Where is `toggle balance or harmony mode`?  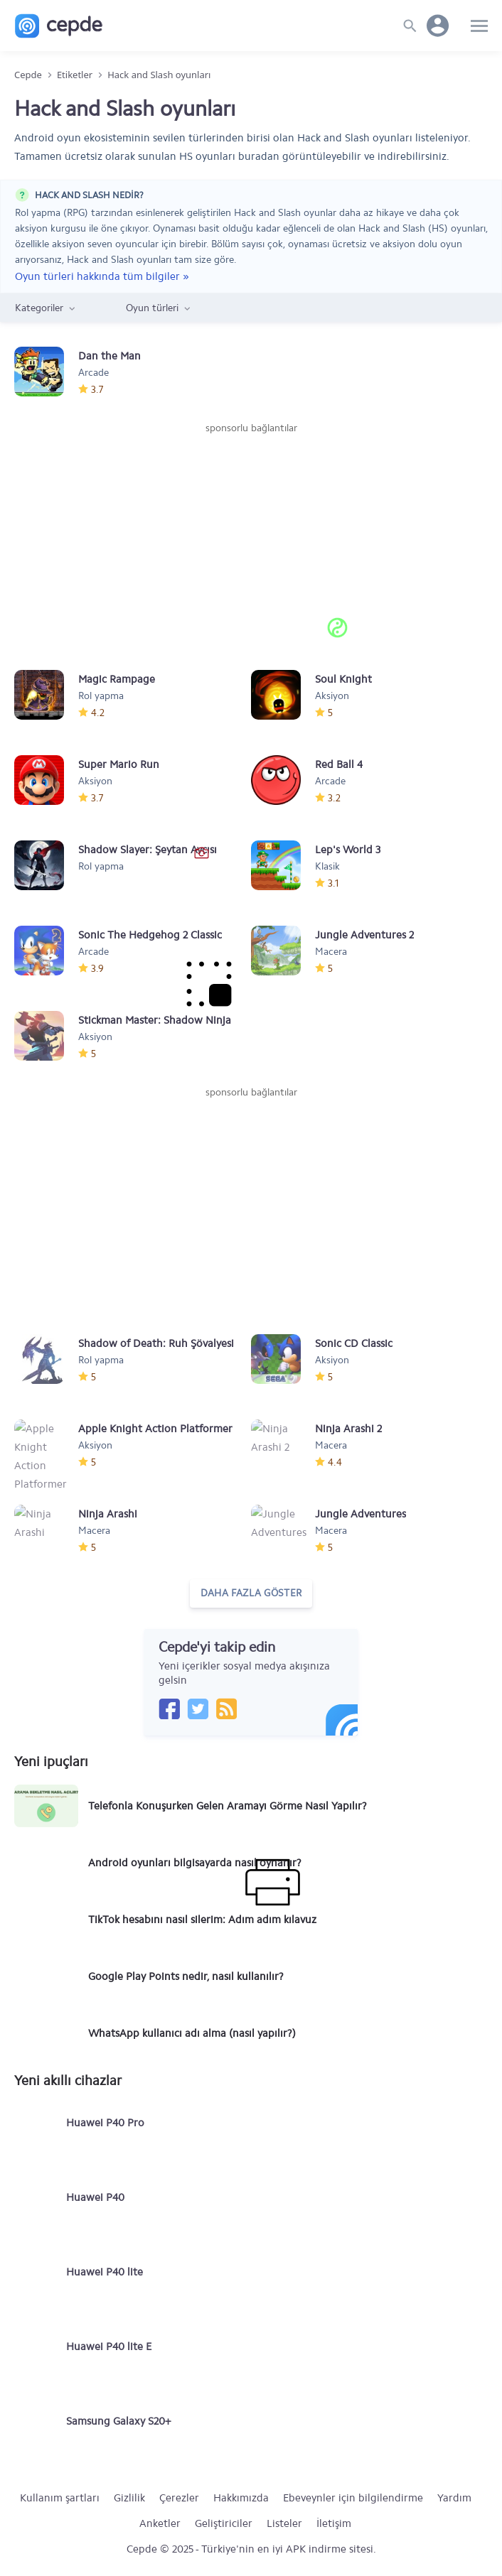
toggle balance or harmony mode is located at coordinates (337, 627).